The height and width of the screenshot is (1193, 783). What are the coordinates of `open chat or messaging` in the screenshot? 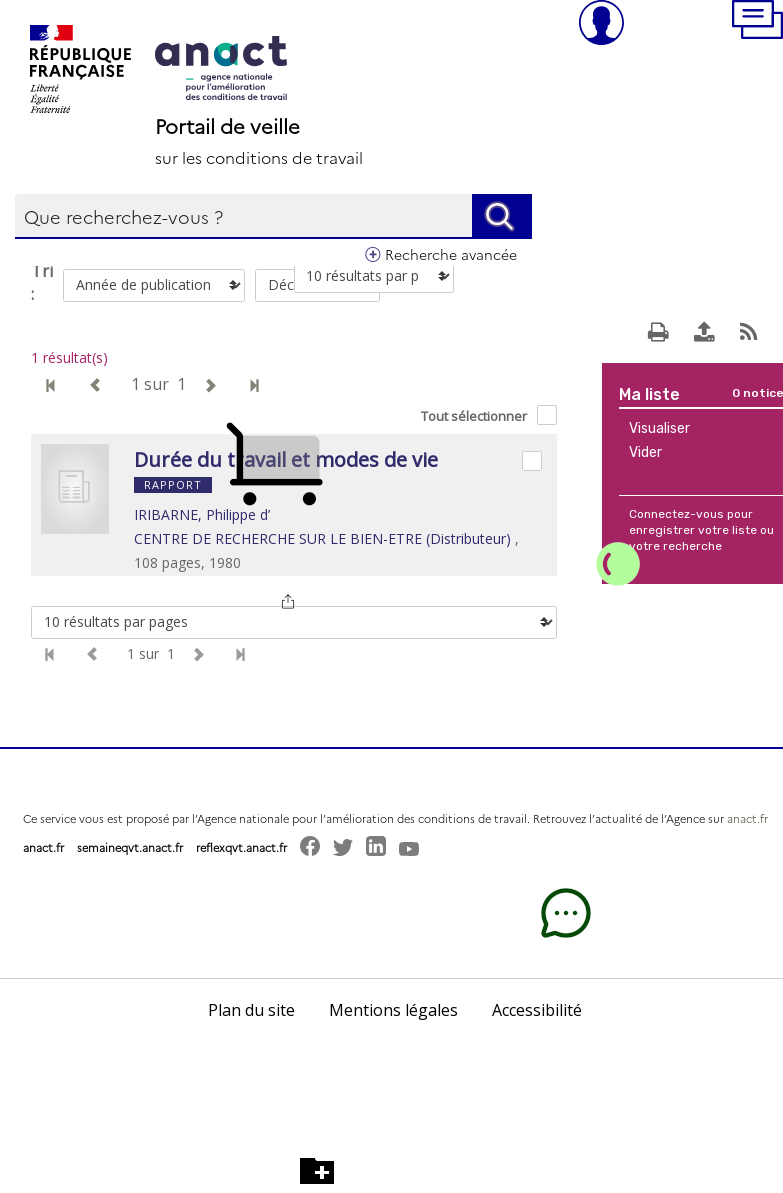 It's located at (566, 913).